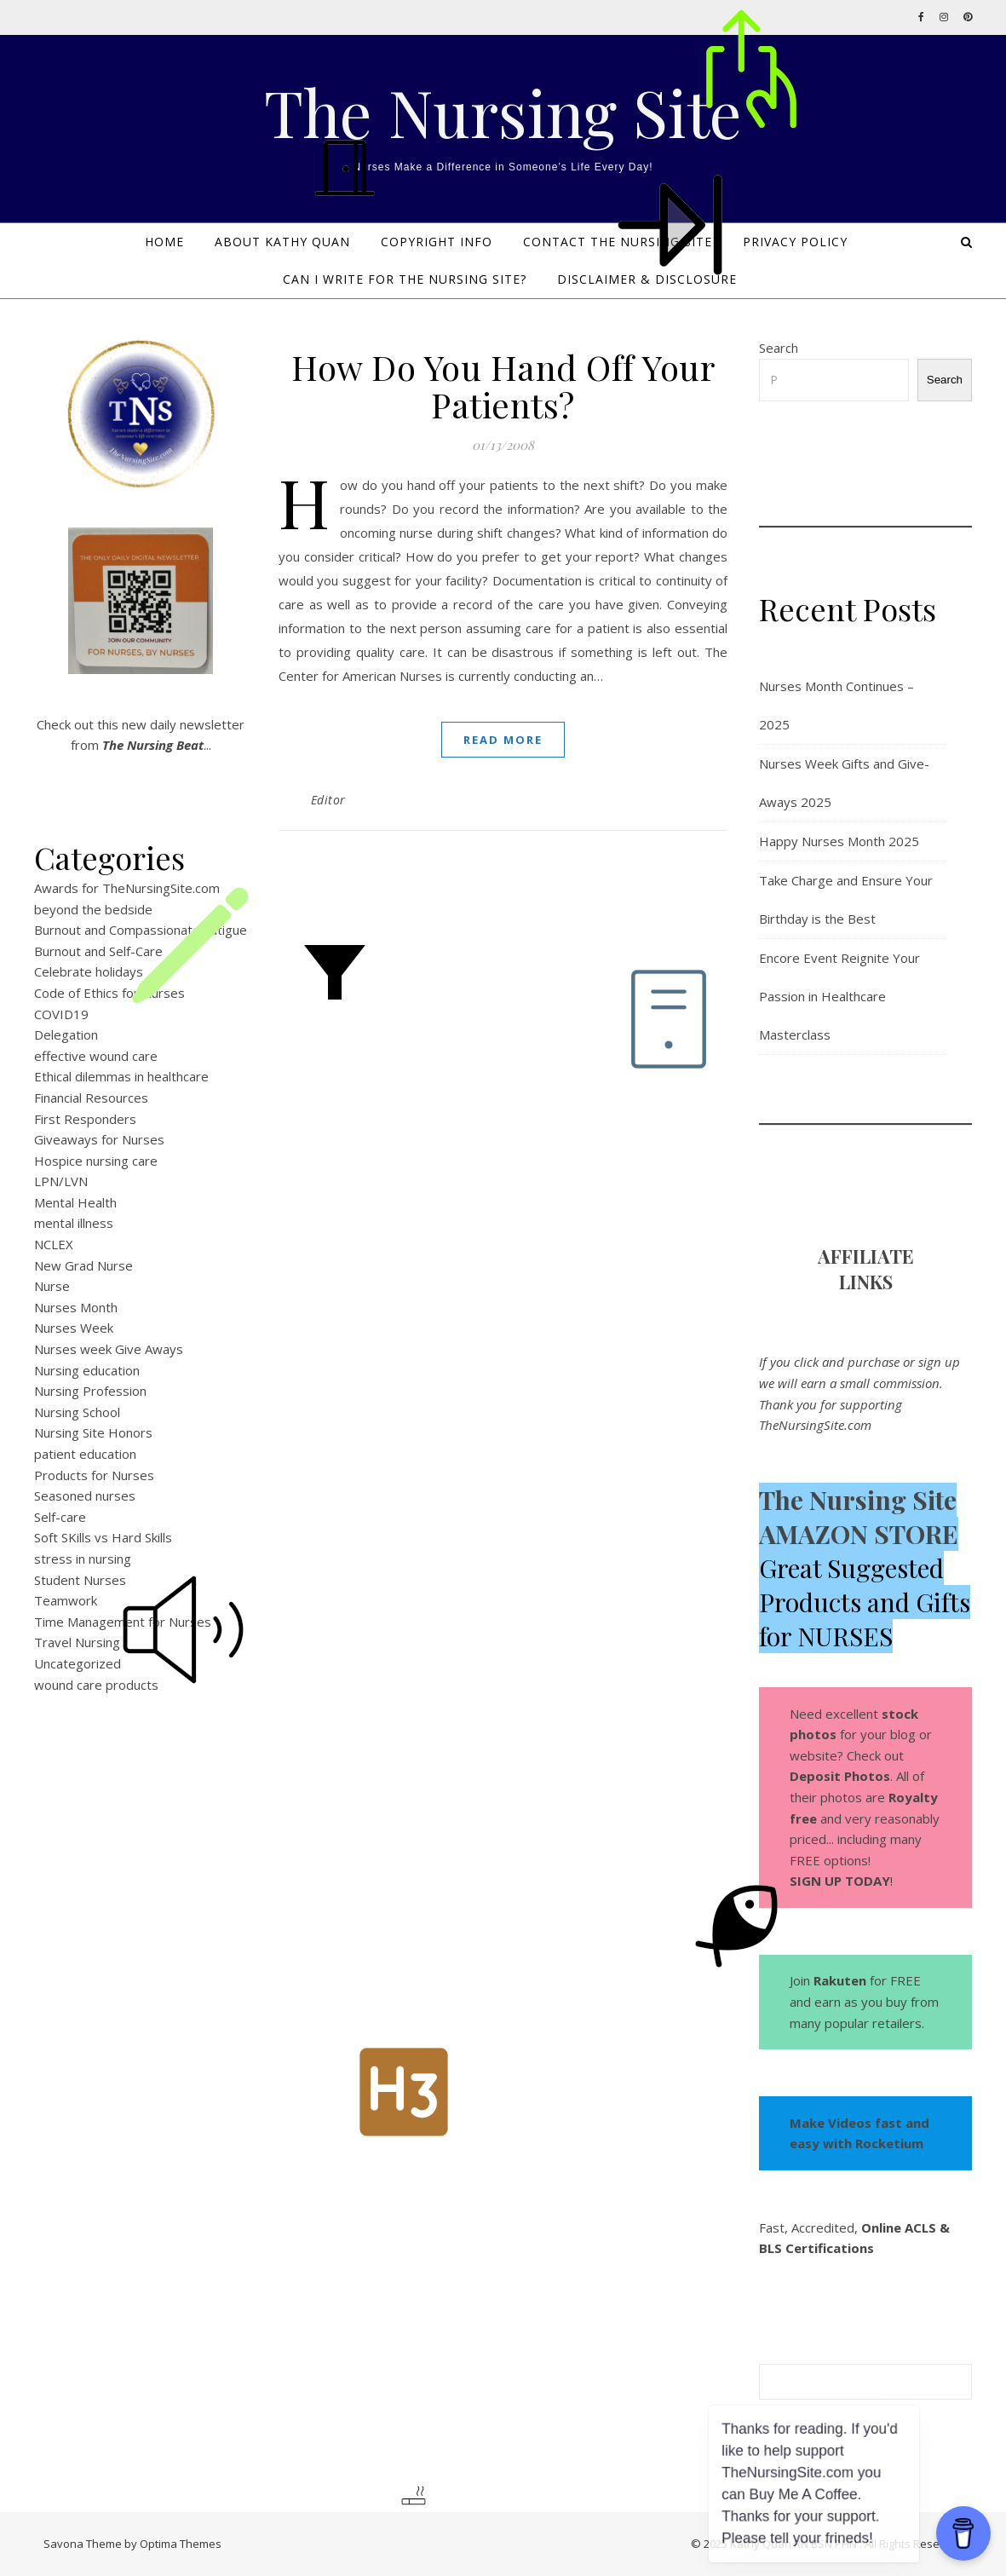 This screenshot has height=2576, width=1006. What do you see at coordinates (181, 1629) in the screenshot?
I see `increase or adjust volume level` at bounding box center [181, 1629].